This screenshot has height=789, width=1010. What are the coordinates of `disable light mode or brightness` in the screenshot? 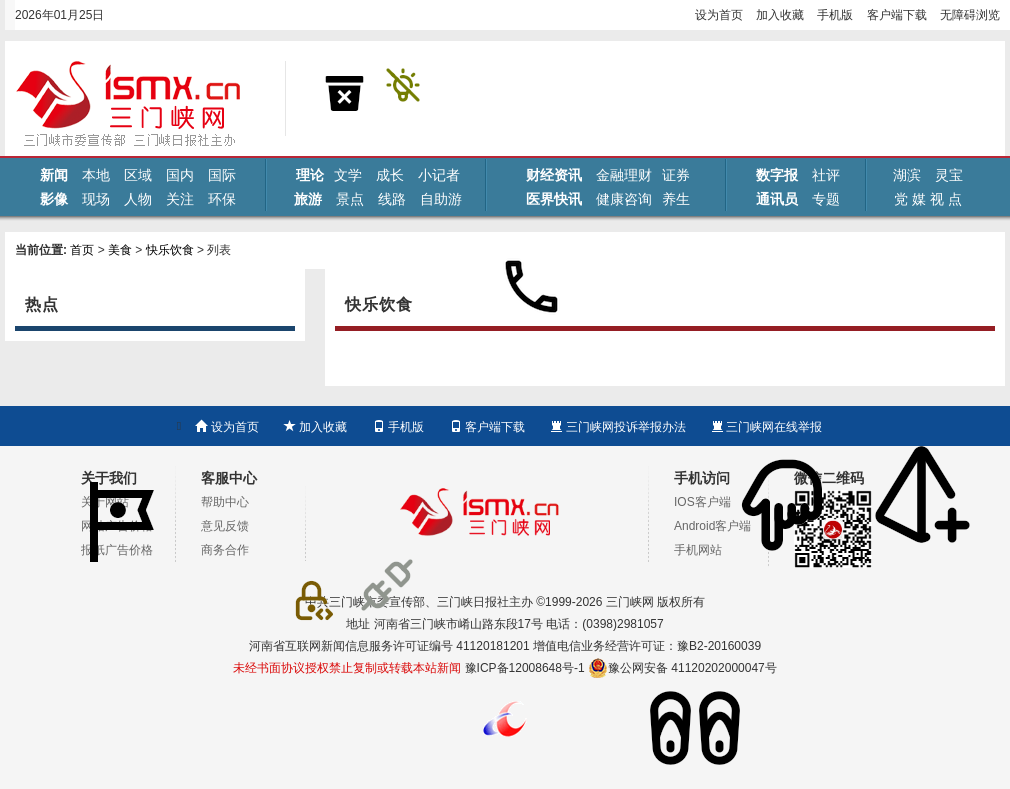 It's located at (403, 85).